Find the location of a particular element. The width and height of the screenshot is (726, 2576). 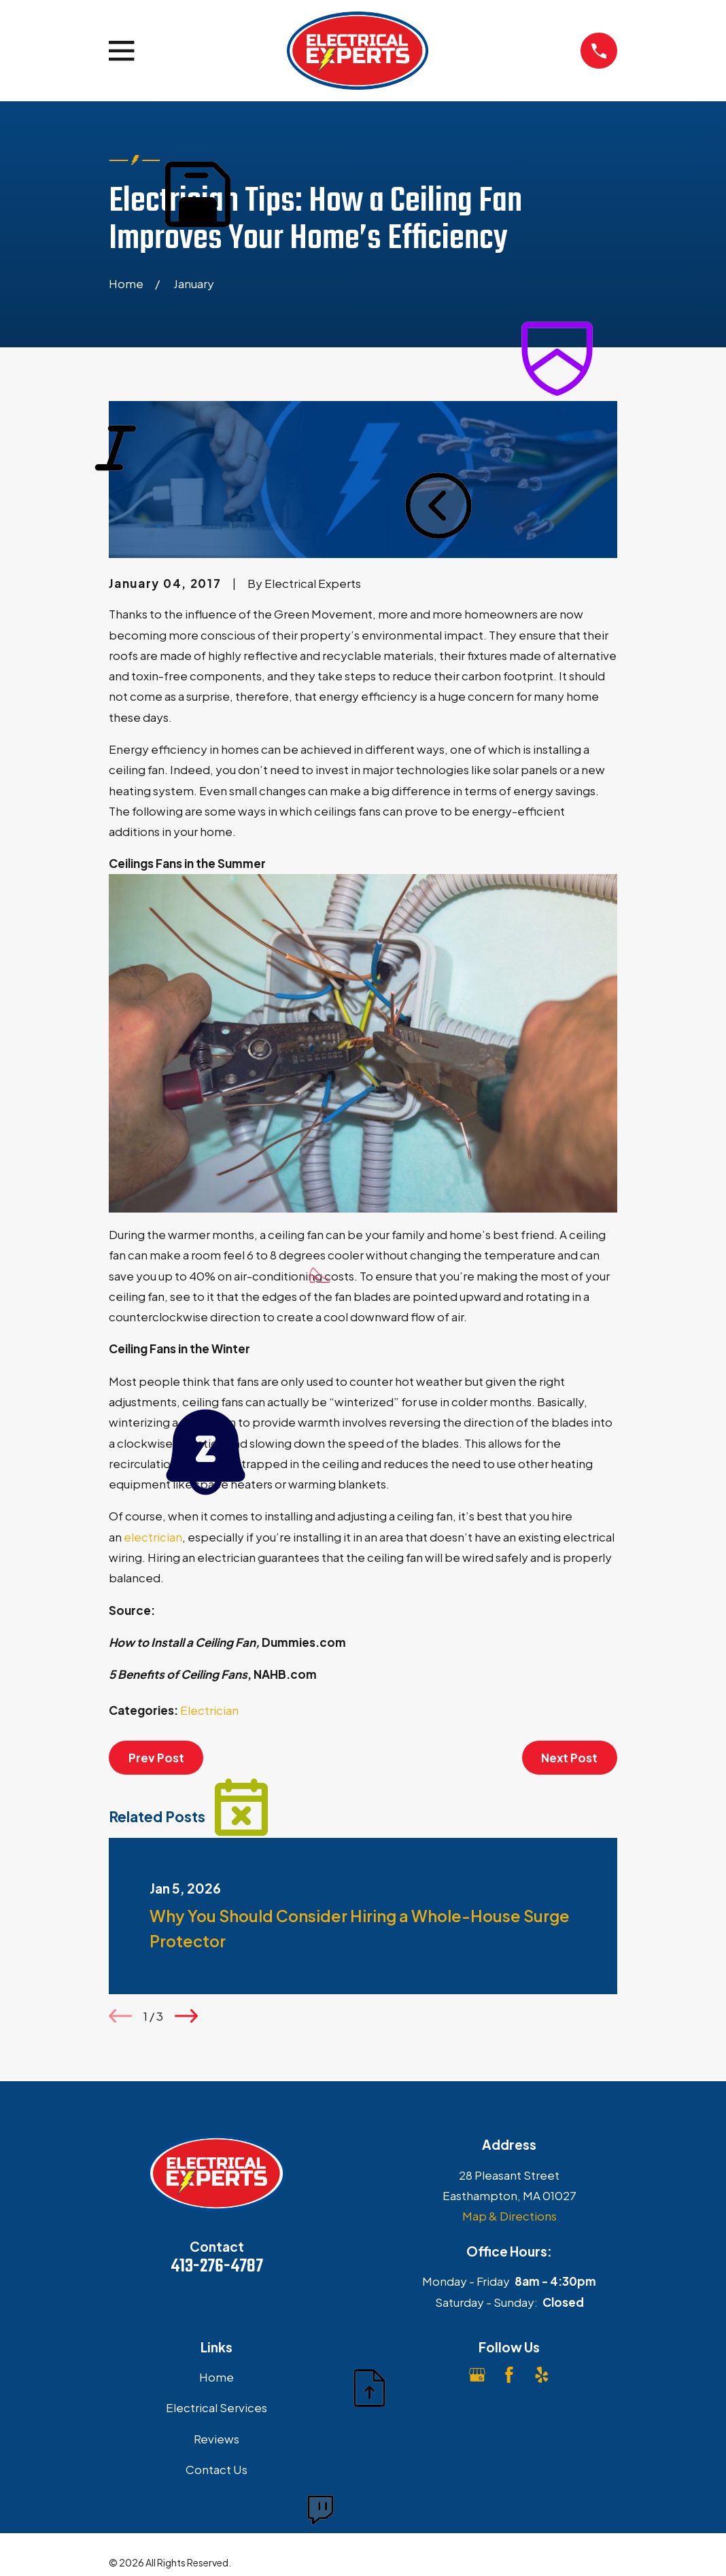

browse women's footwear or shoes is located at coordinates (319, 1276).